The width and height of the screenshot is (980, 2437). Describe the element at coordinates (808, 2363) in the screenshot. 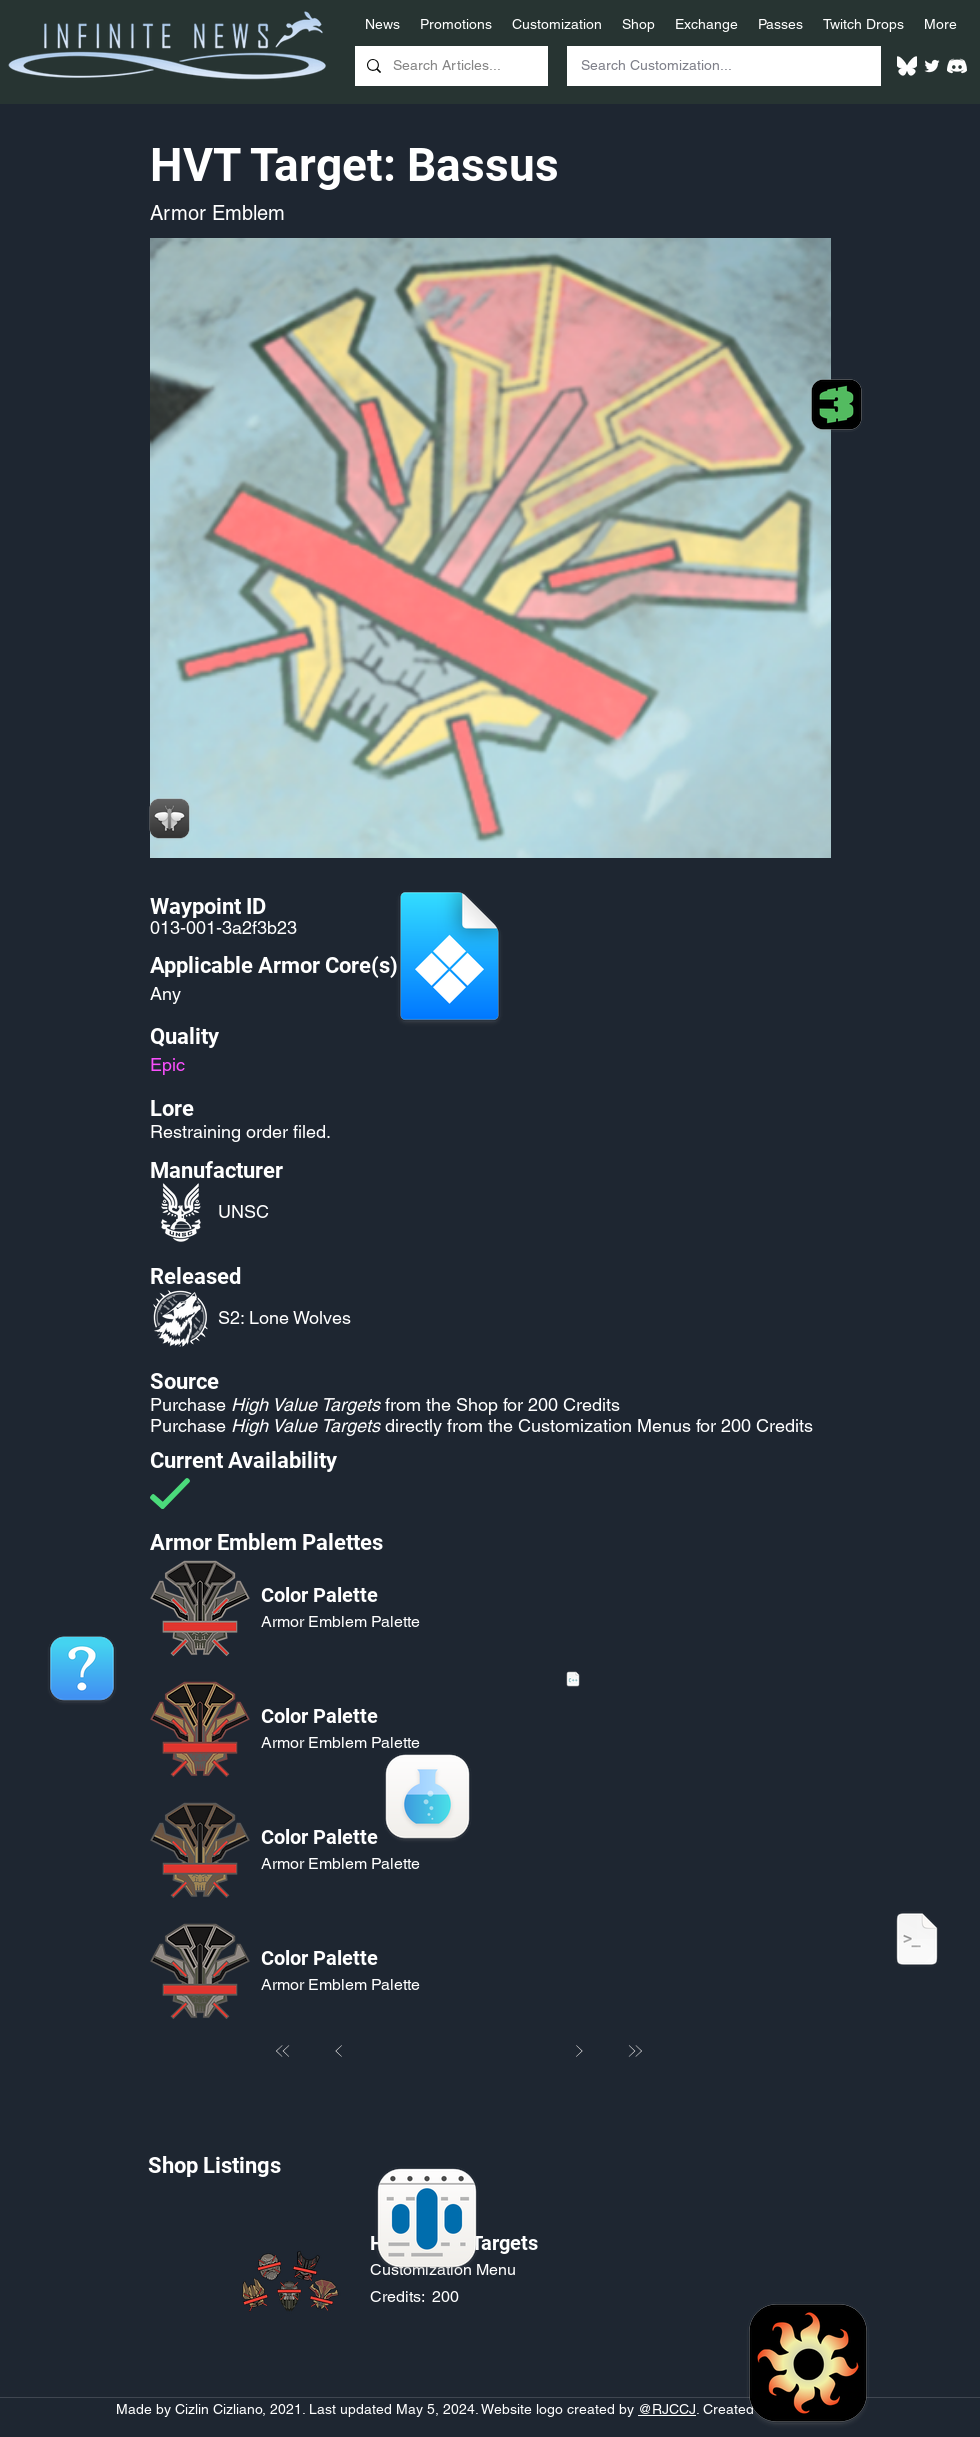

I see `launch Hearts of Iron 4 strategy game` at that location.